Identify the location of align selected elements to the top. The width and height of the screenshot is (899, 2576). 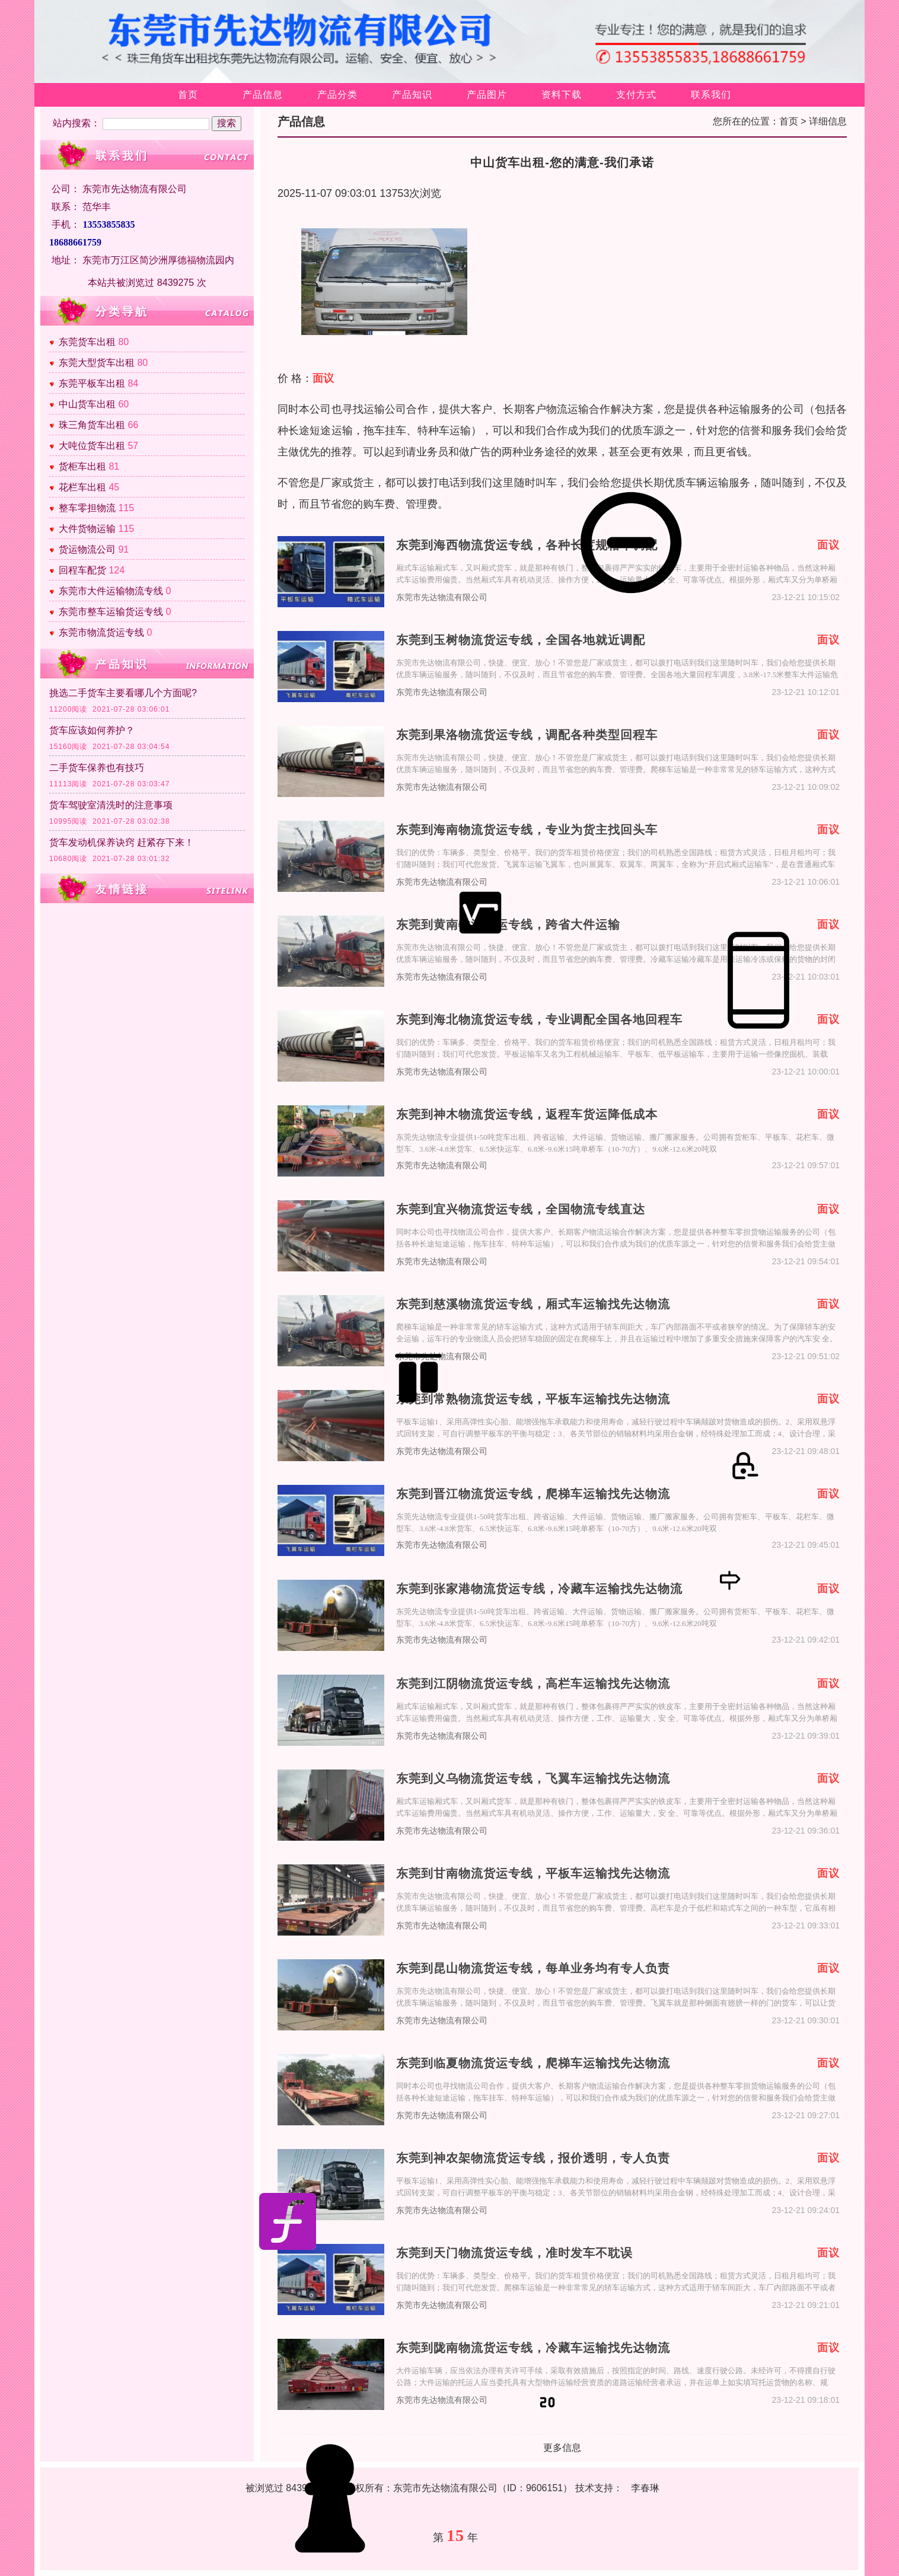
(418, 1377).